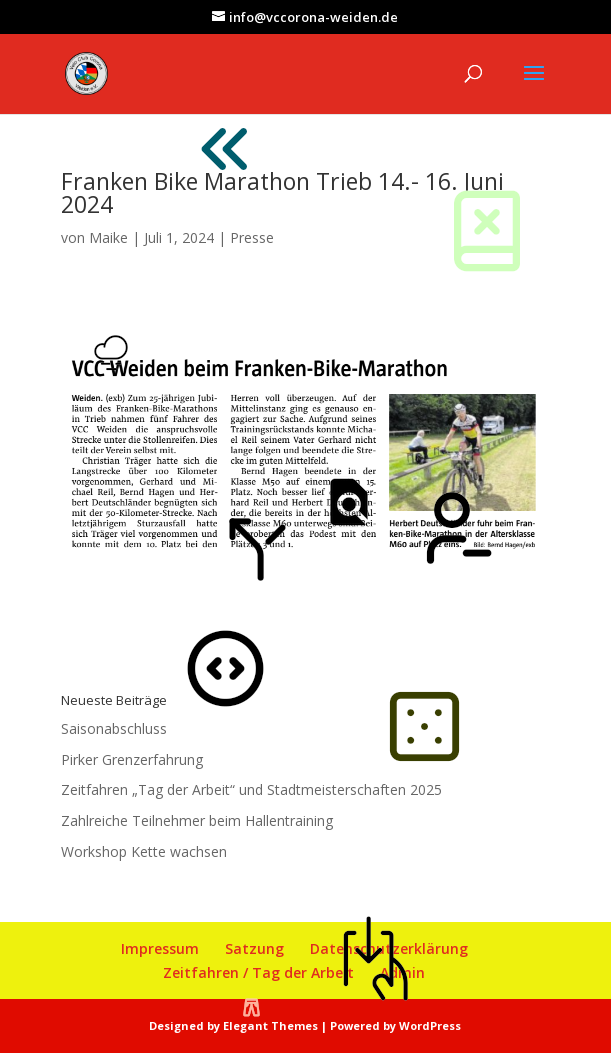  I want to click on withdraw funds or cash out, so click(371, 958).